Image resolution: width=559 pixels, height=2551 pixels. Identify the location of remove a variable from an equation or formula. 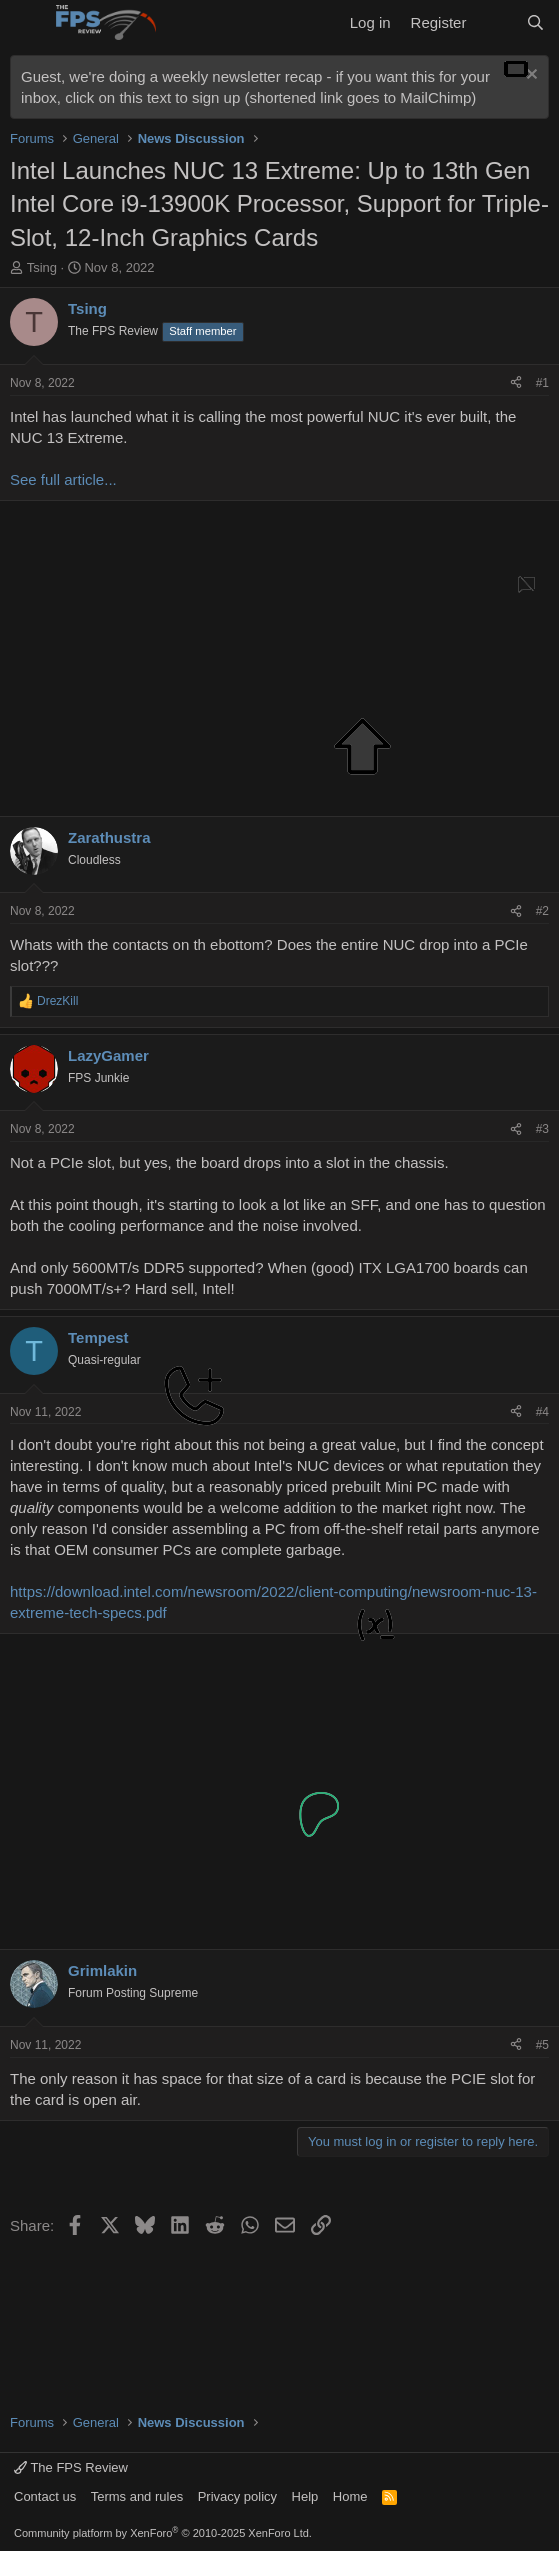
(375, 1625).